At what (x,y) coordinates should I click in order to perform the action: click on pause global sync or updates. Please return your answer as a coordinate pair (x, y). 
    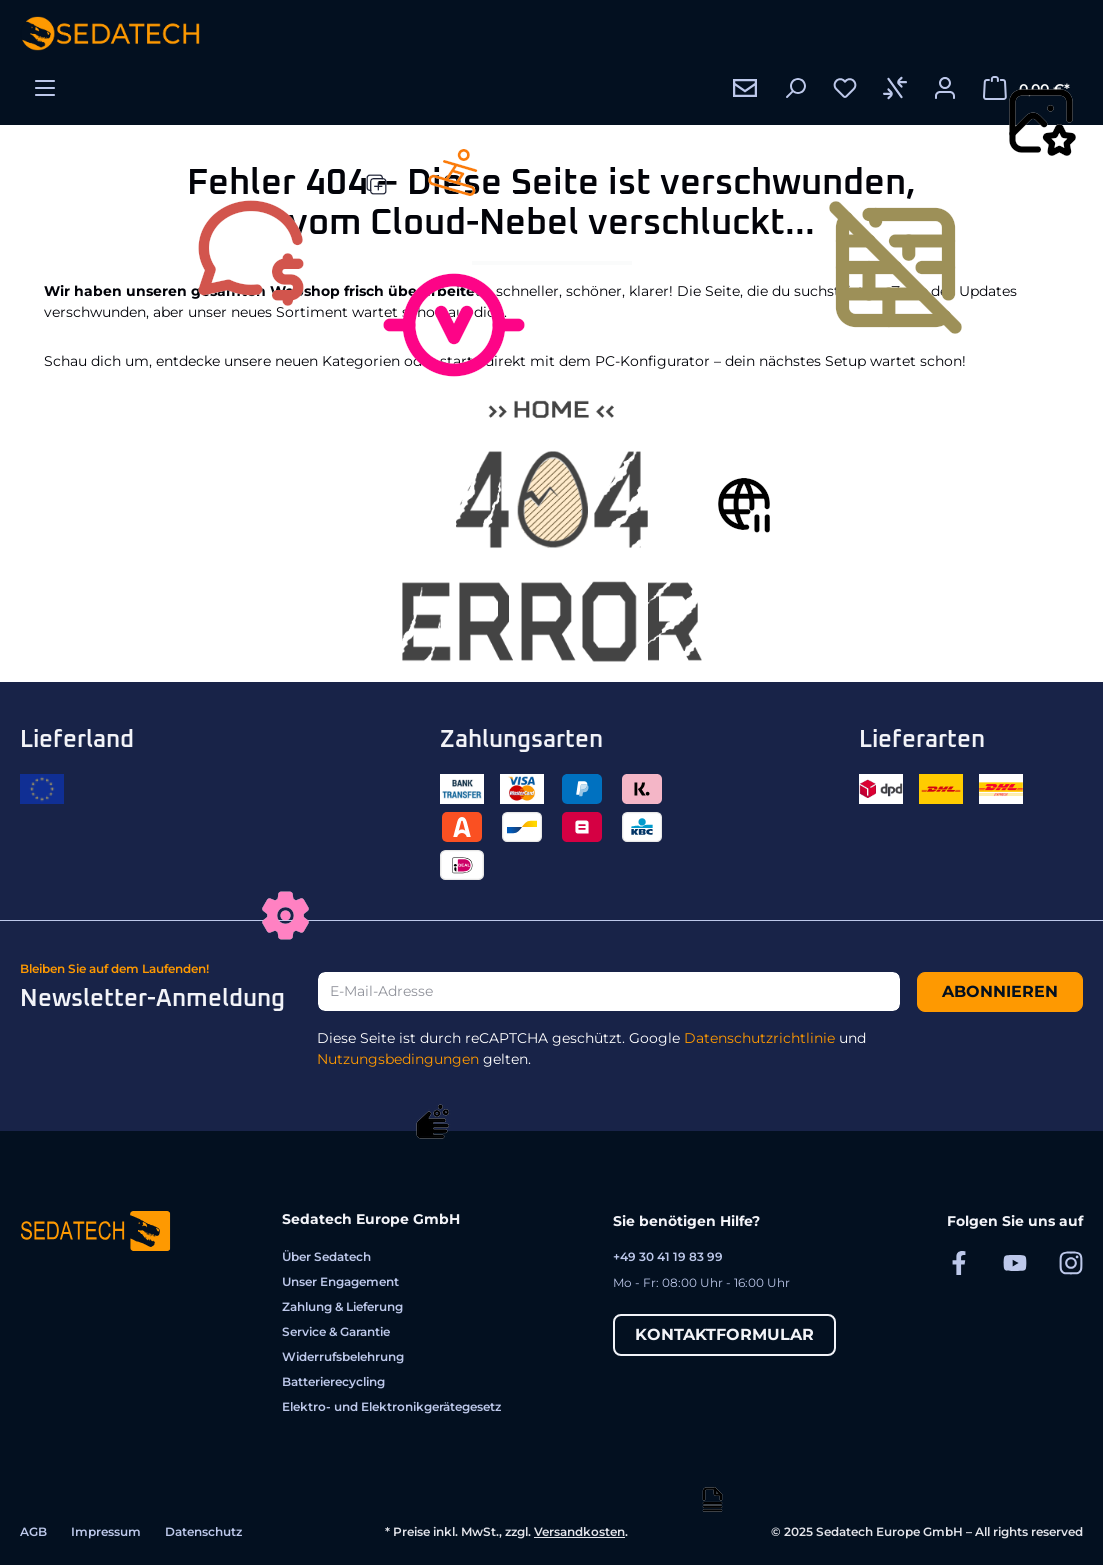
    Looking at the image, I should click on (744, 504).